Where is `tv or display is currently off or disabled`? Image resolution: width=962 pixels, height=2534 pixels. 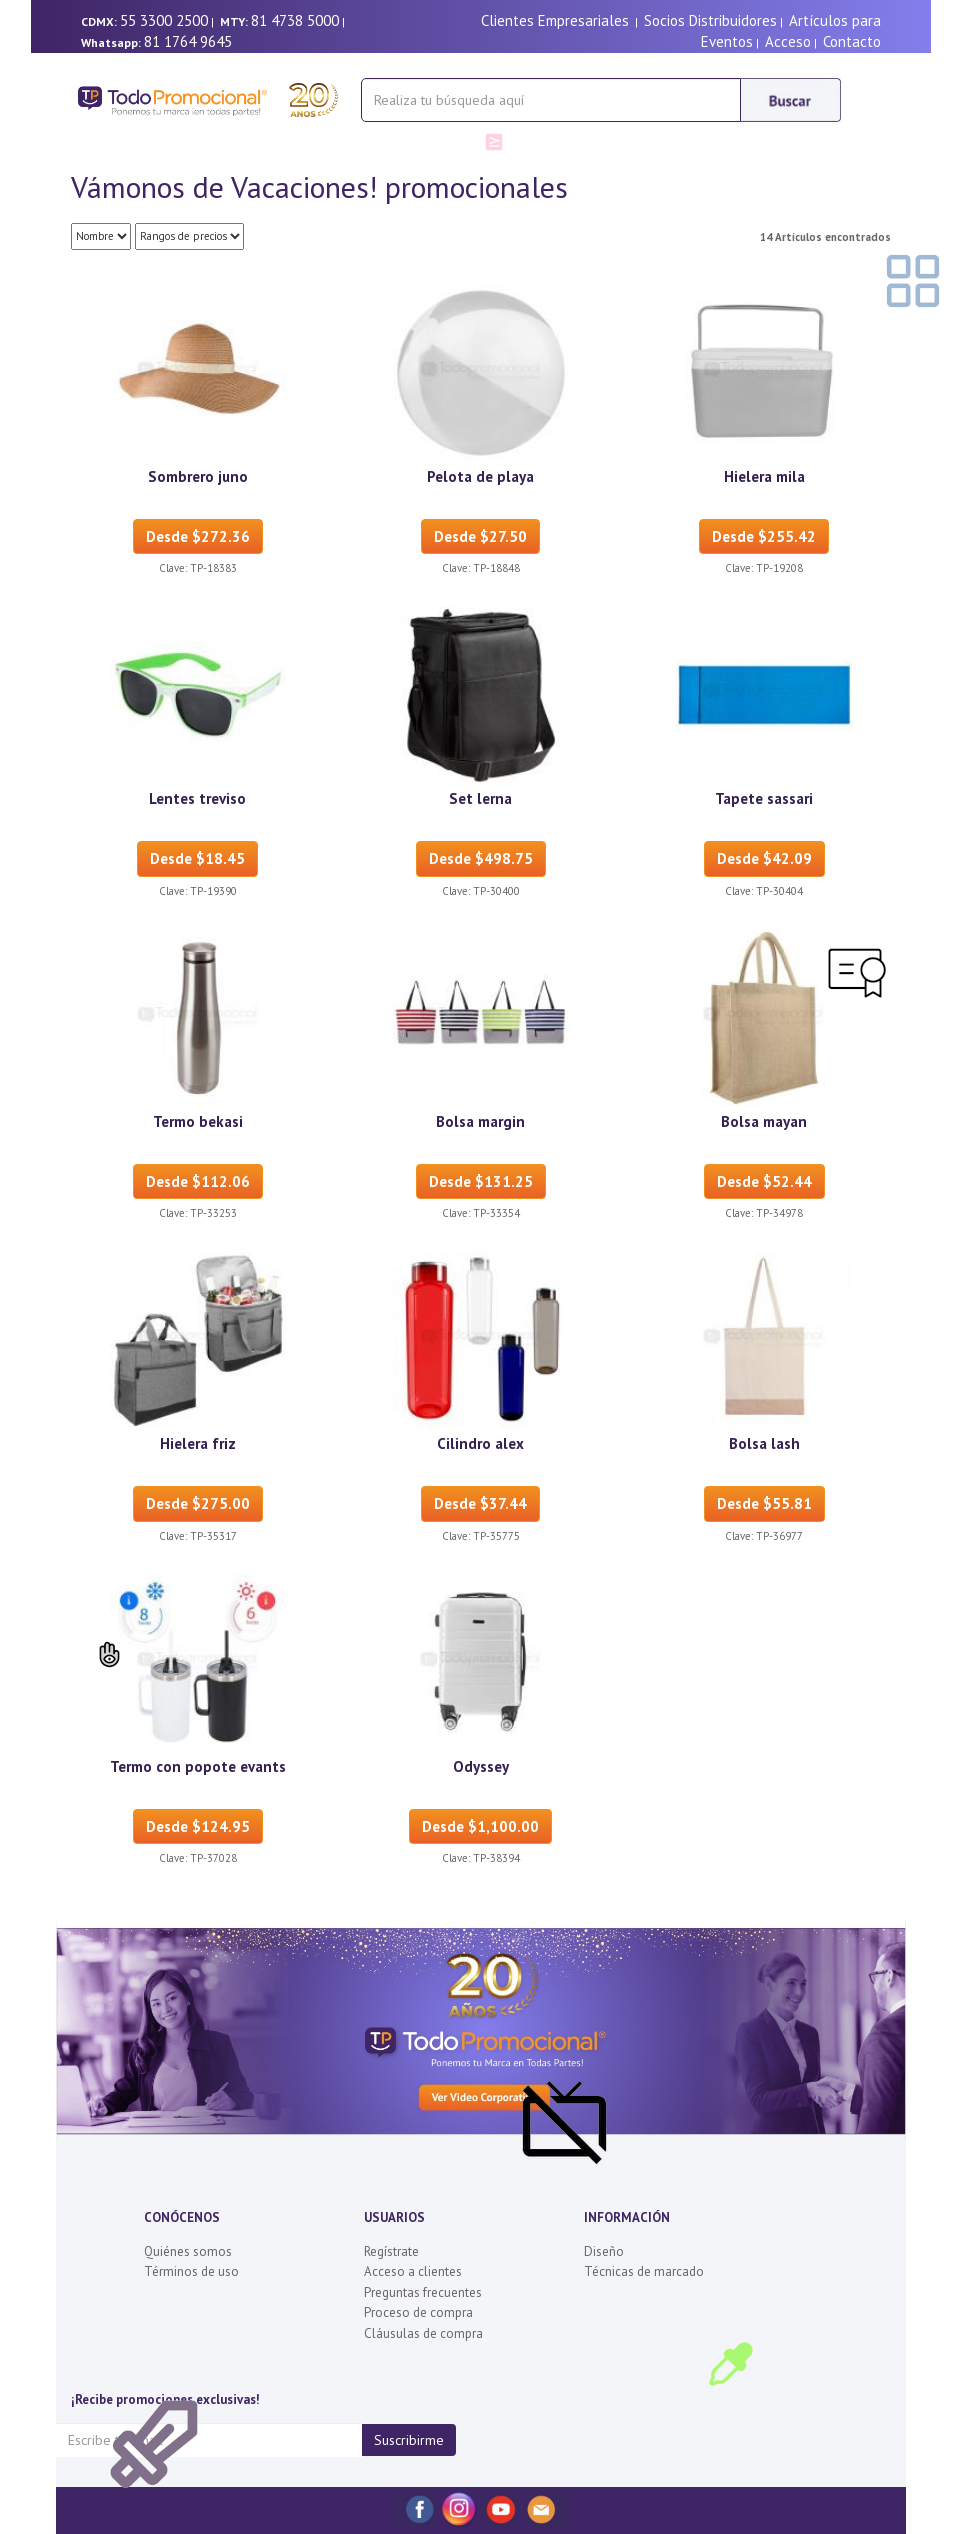 tv or display is currently off or disabled is located at coordinates (564, 2122).